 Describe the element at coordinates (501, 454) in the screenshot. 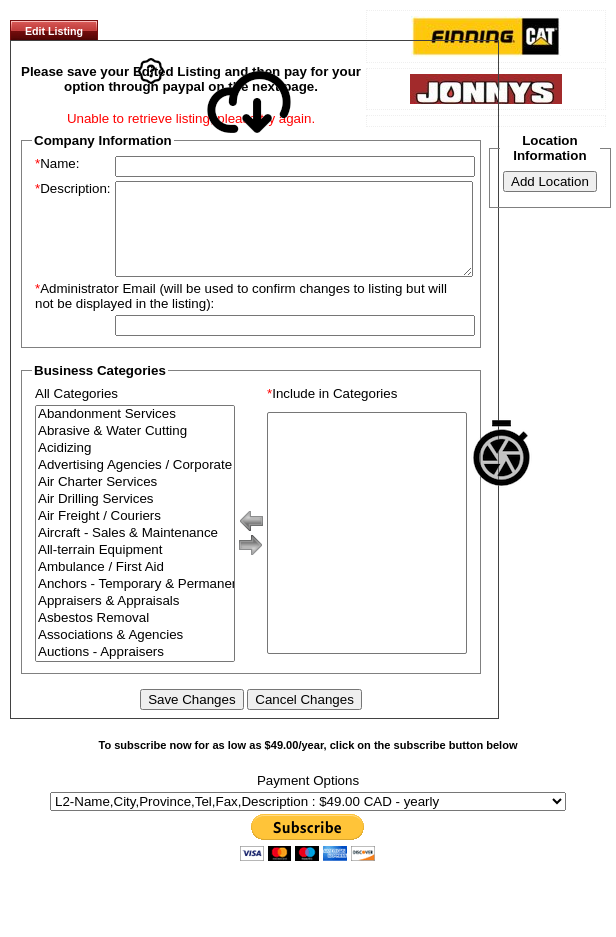

I see `adjust camera shutter speed settings` at that location.